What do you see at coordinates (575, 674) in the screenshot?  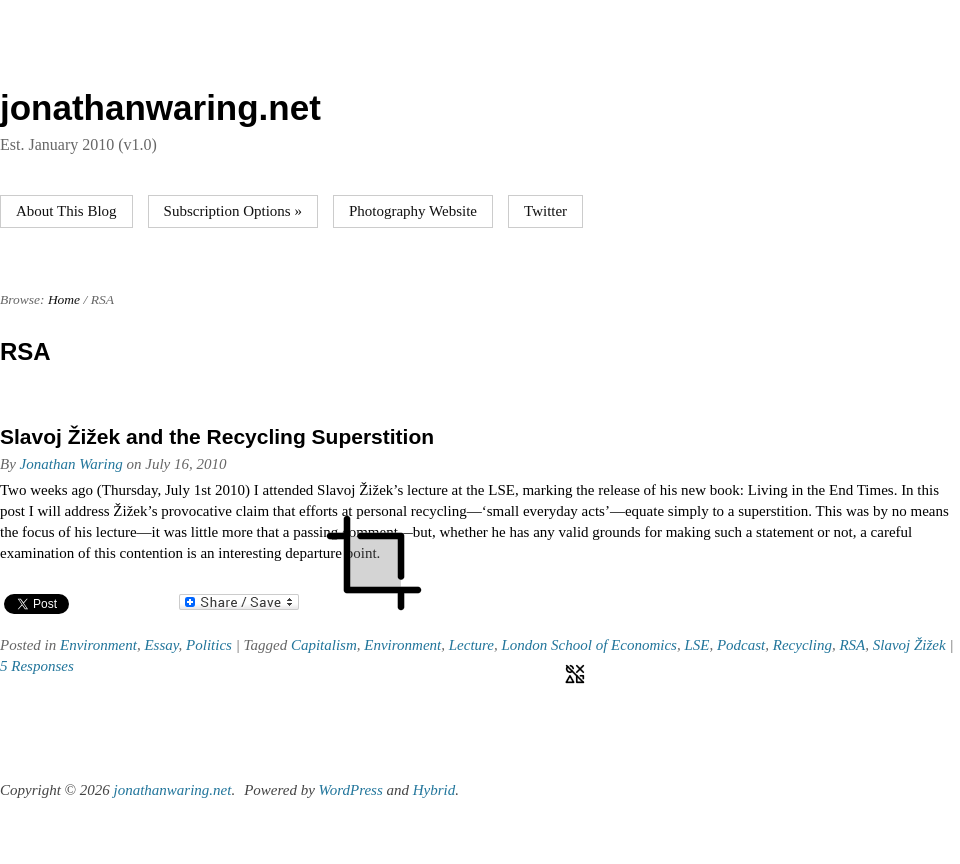 I see `disable icon display` at bounding box center [575, 674].